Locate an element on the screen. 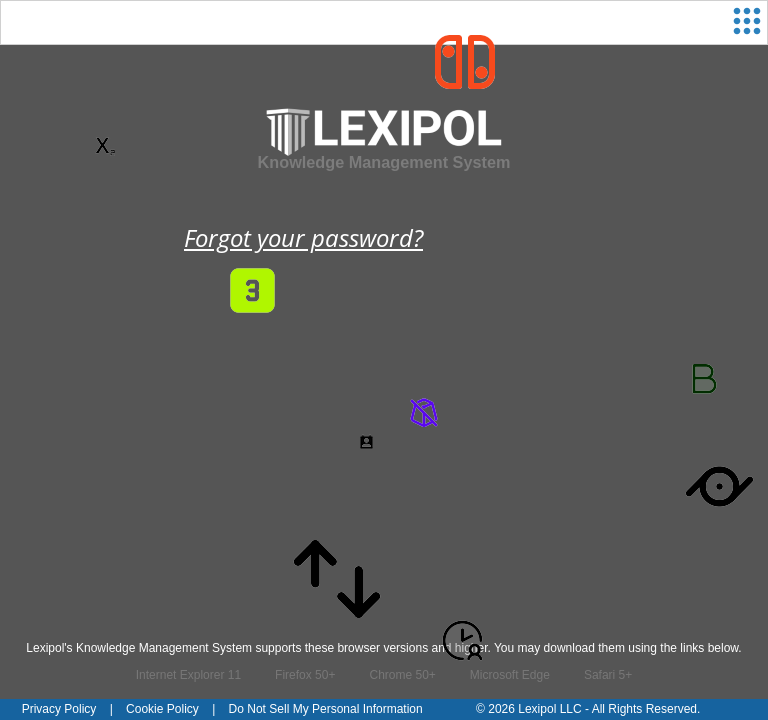 The image size is (768, 720). disable 3D view frustum or perspective mode is located at coordinates (424, 413).